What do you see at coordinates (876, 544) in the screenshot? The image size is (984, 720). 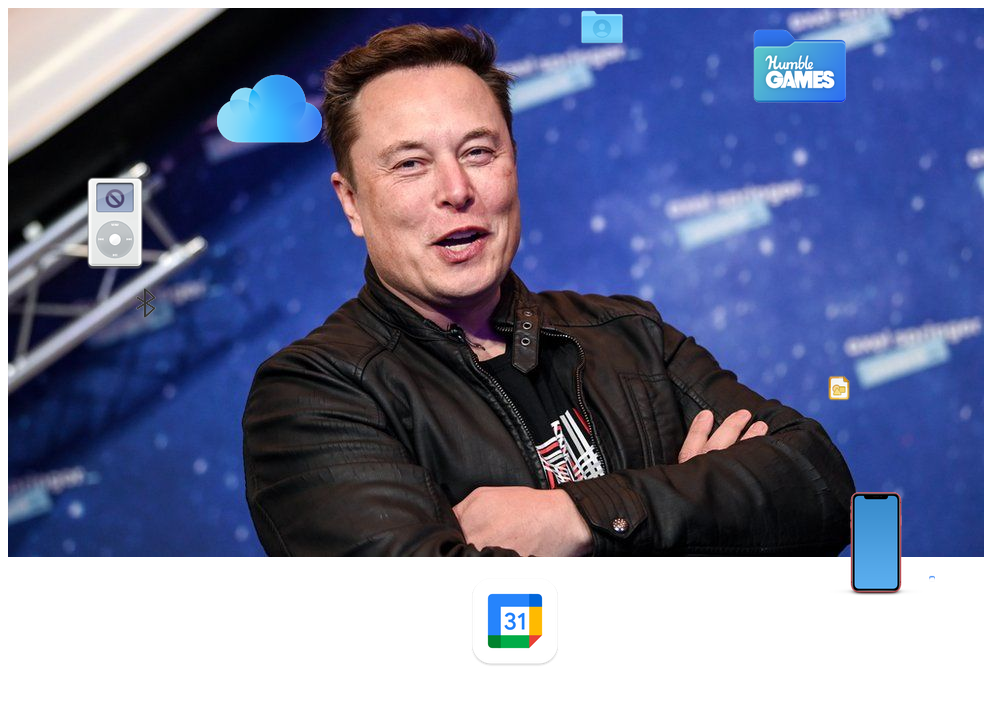 I see `iPhone XR device icon in coral/red color` at bounding box center [876, 544].